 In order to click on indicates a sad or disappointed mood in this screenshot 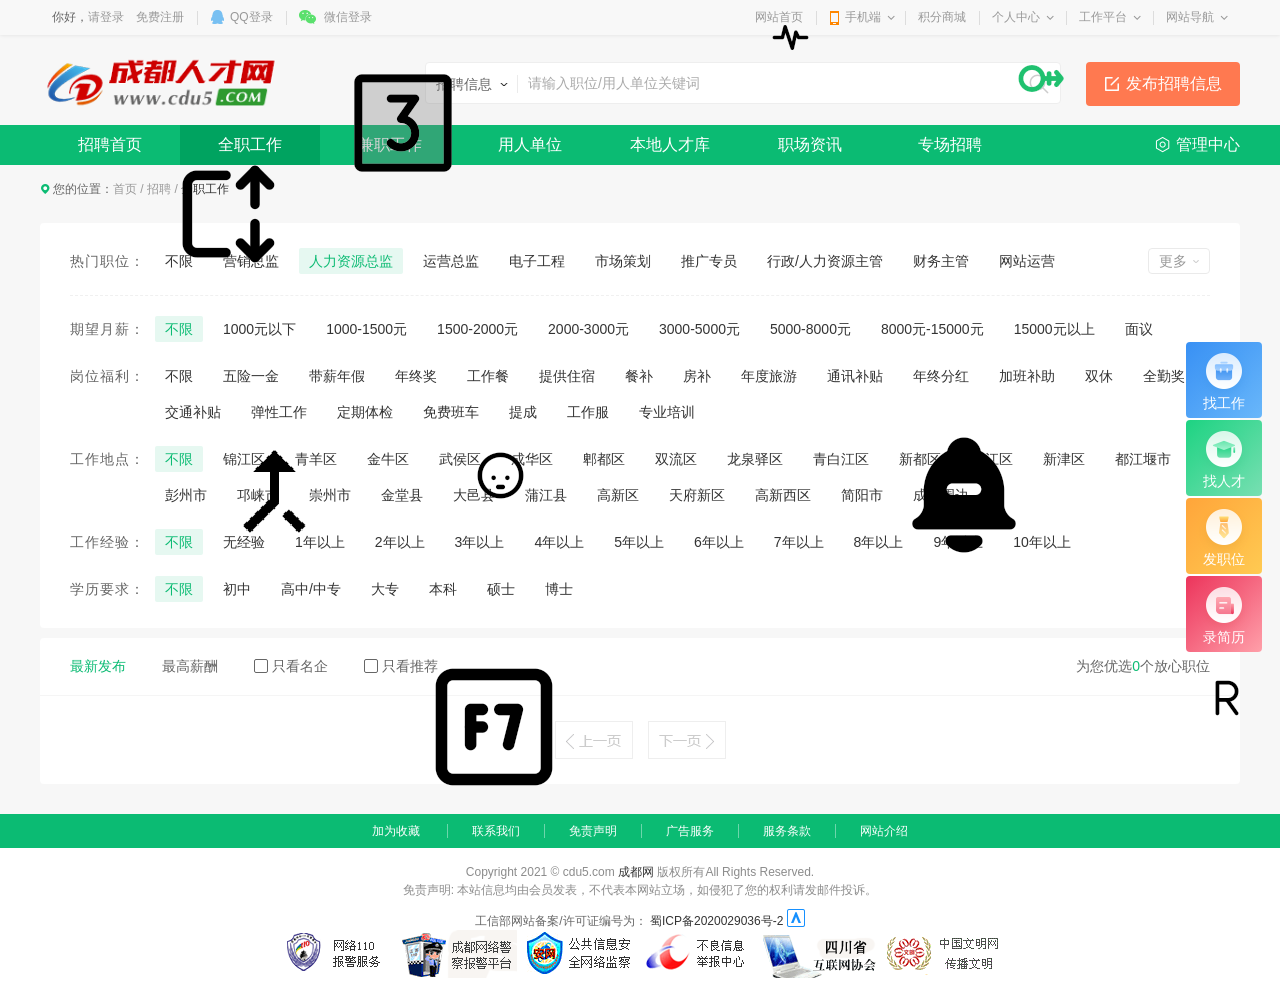, I will do `click(500, 475)`.